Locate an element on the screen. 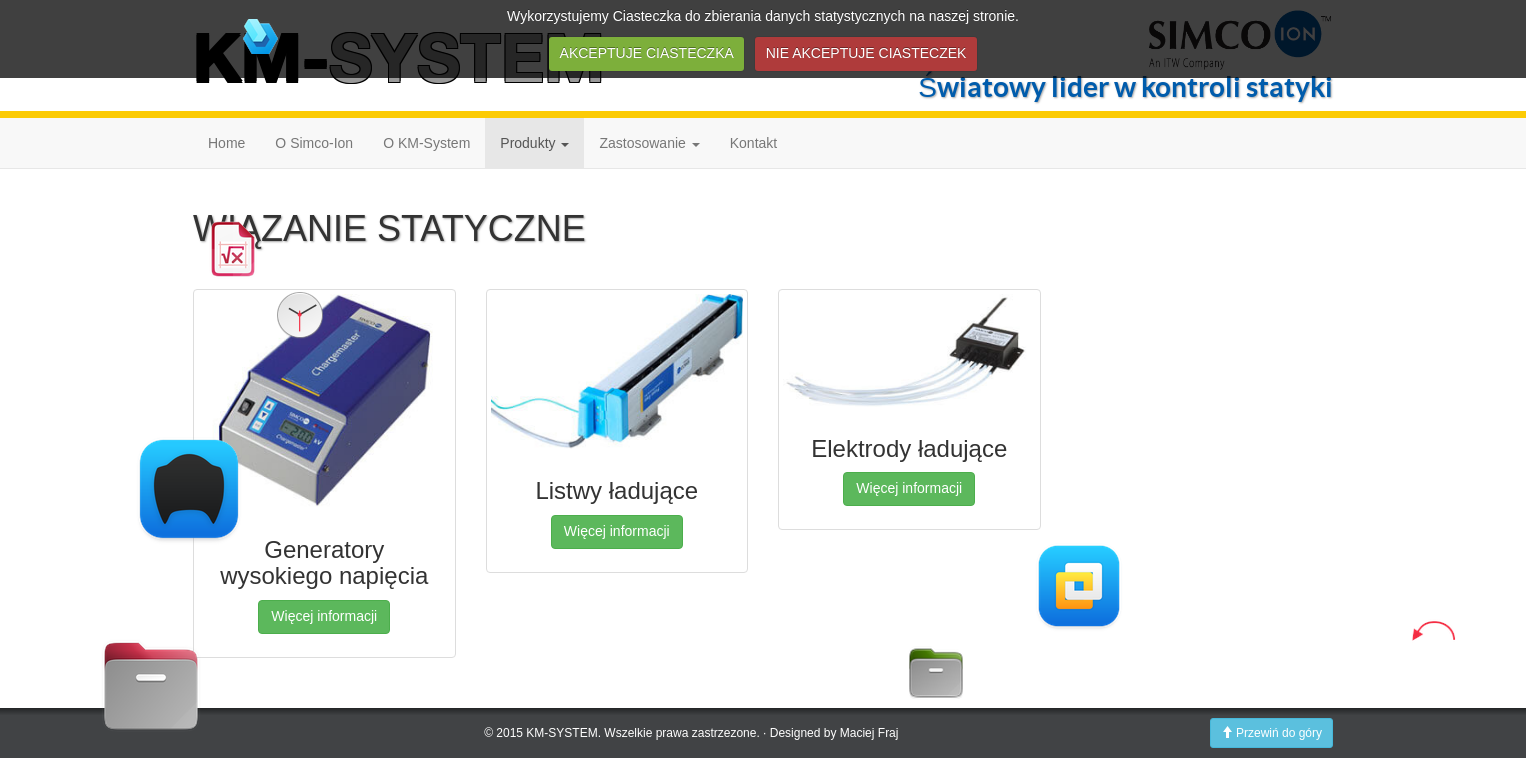  access date and time settings is located at coordinates (300, 315).